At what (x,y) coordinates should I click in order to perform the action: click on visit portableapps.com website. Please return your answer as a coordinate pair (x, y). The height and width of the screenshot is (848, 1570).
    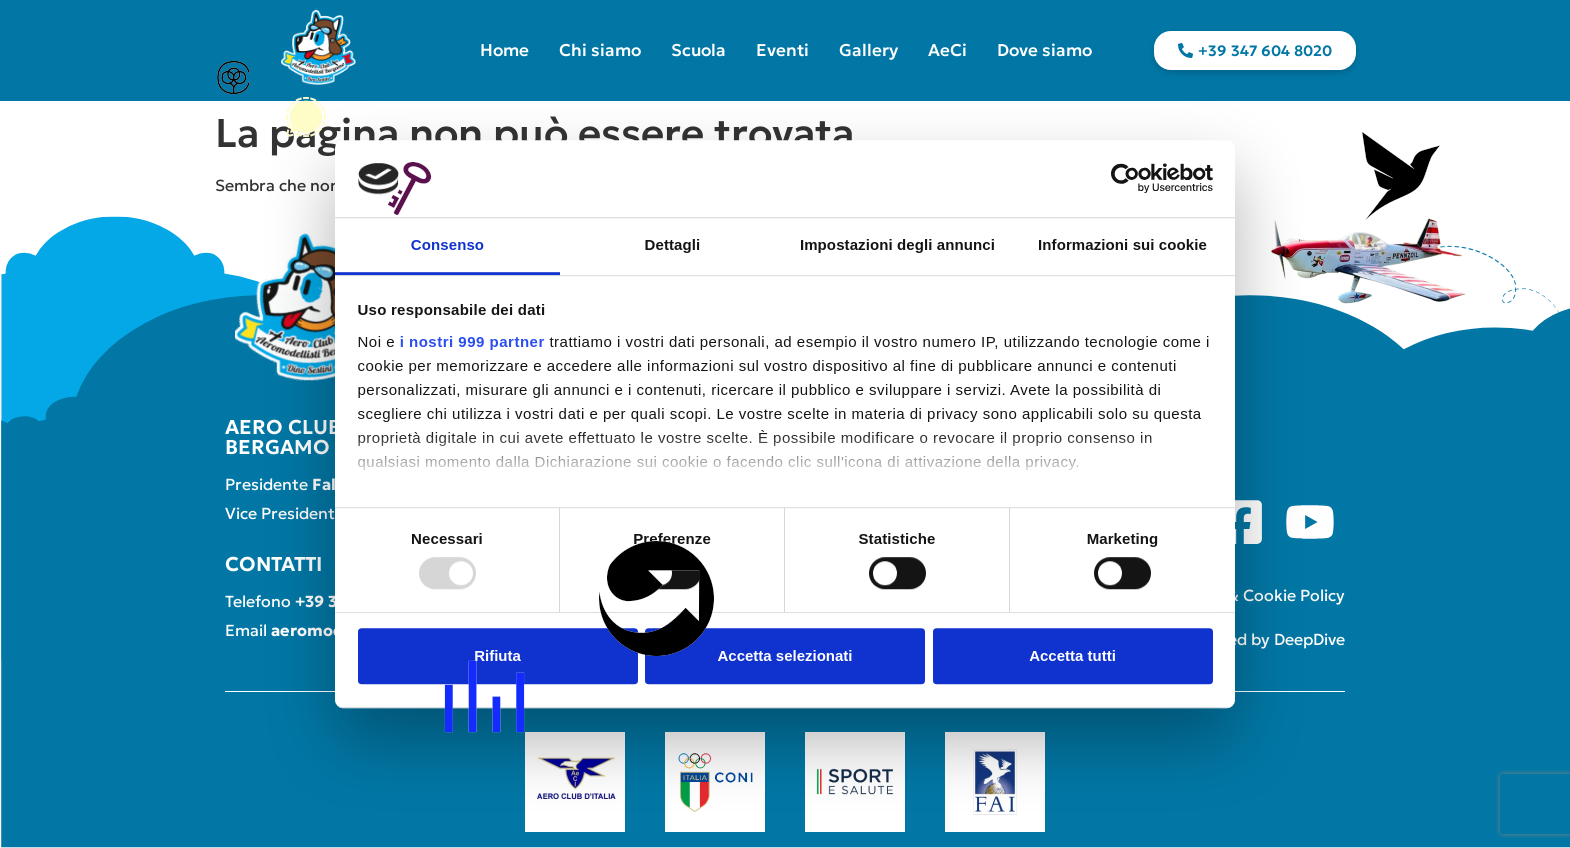
    Looking at the image, I should click on (656, 598).